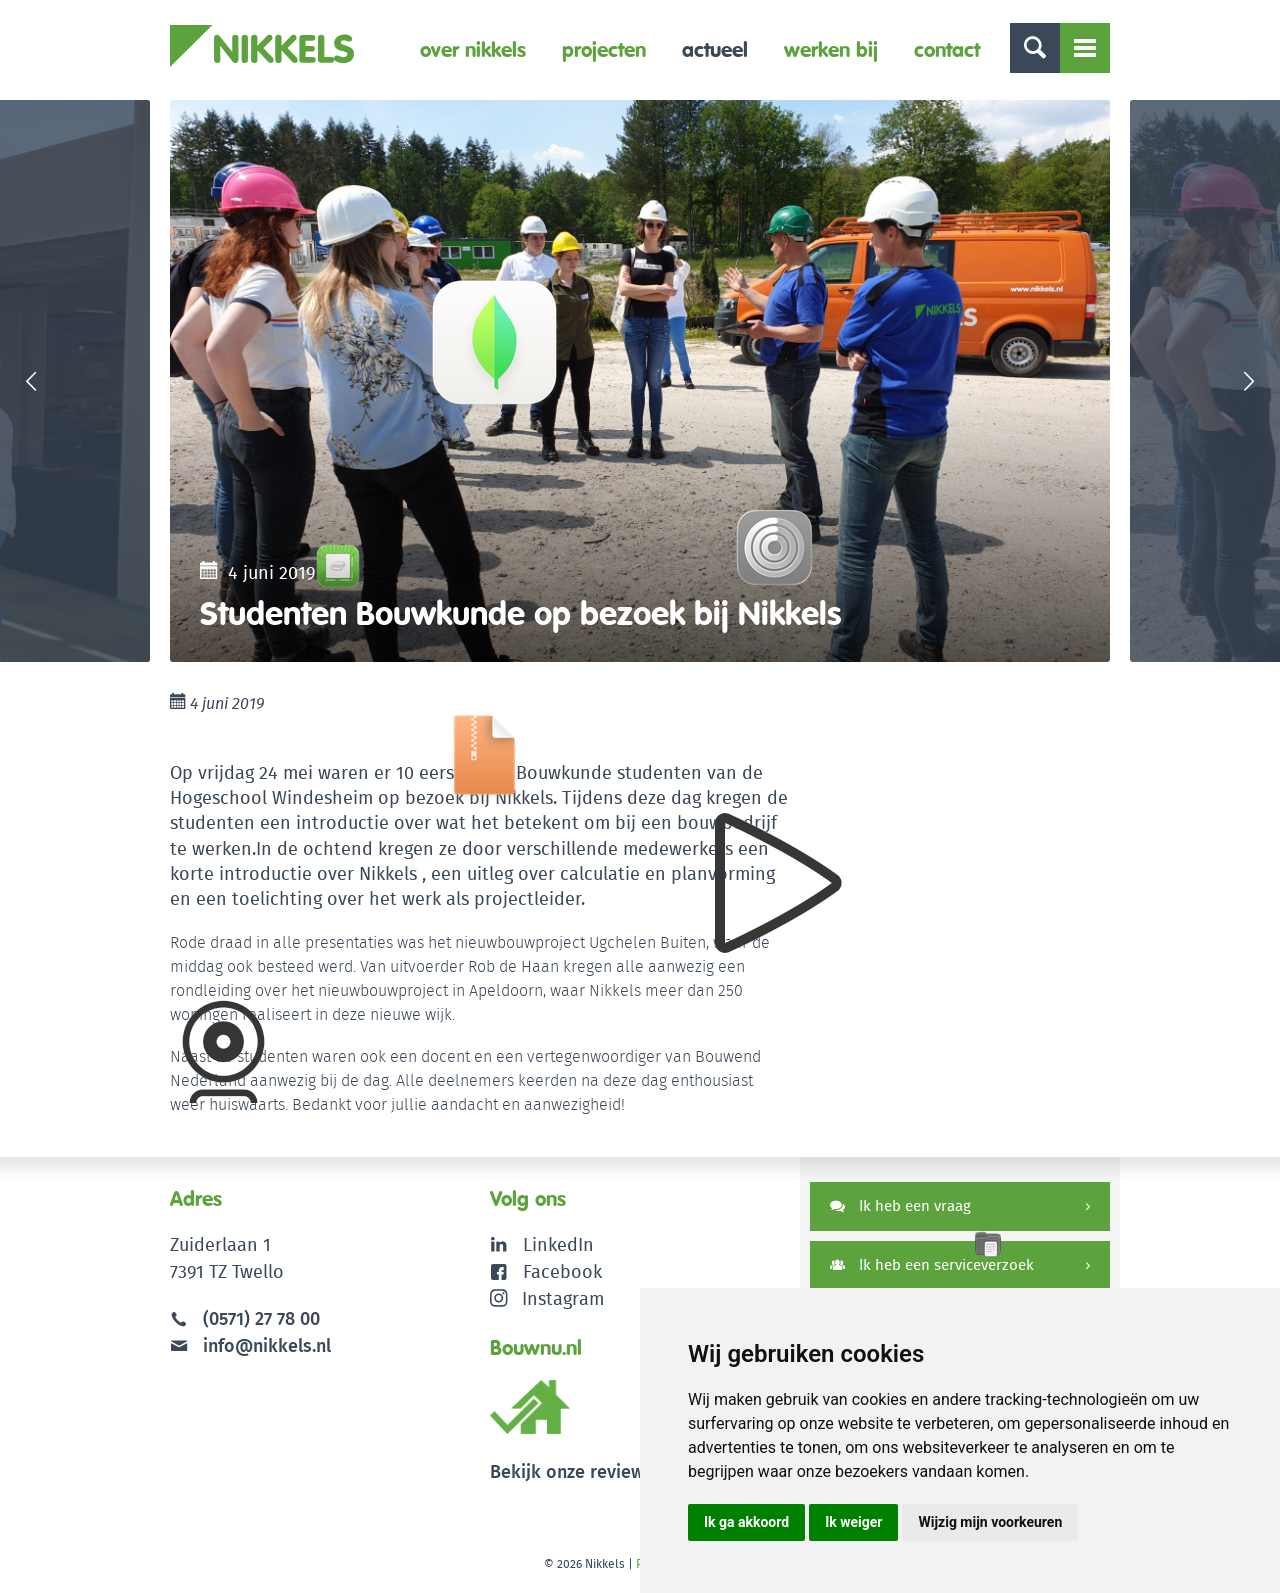 This screenshot has height=1593, width=1280. I want to click on open the Fitness app, so click(774, 547).